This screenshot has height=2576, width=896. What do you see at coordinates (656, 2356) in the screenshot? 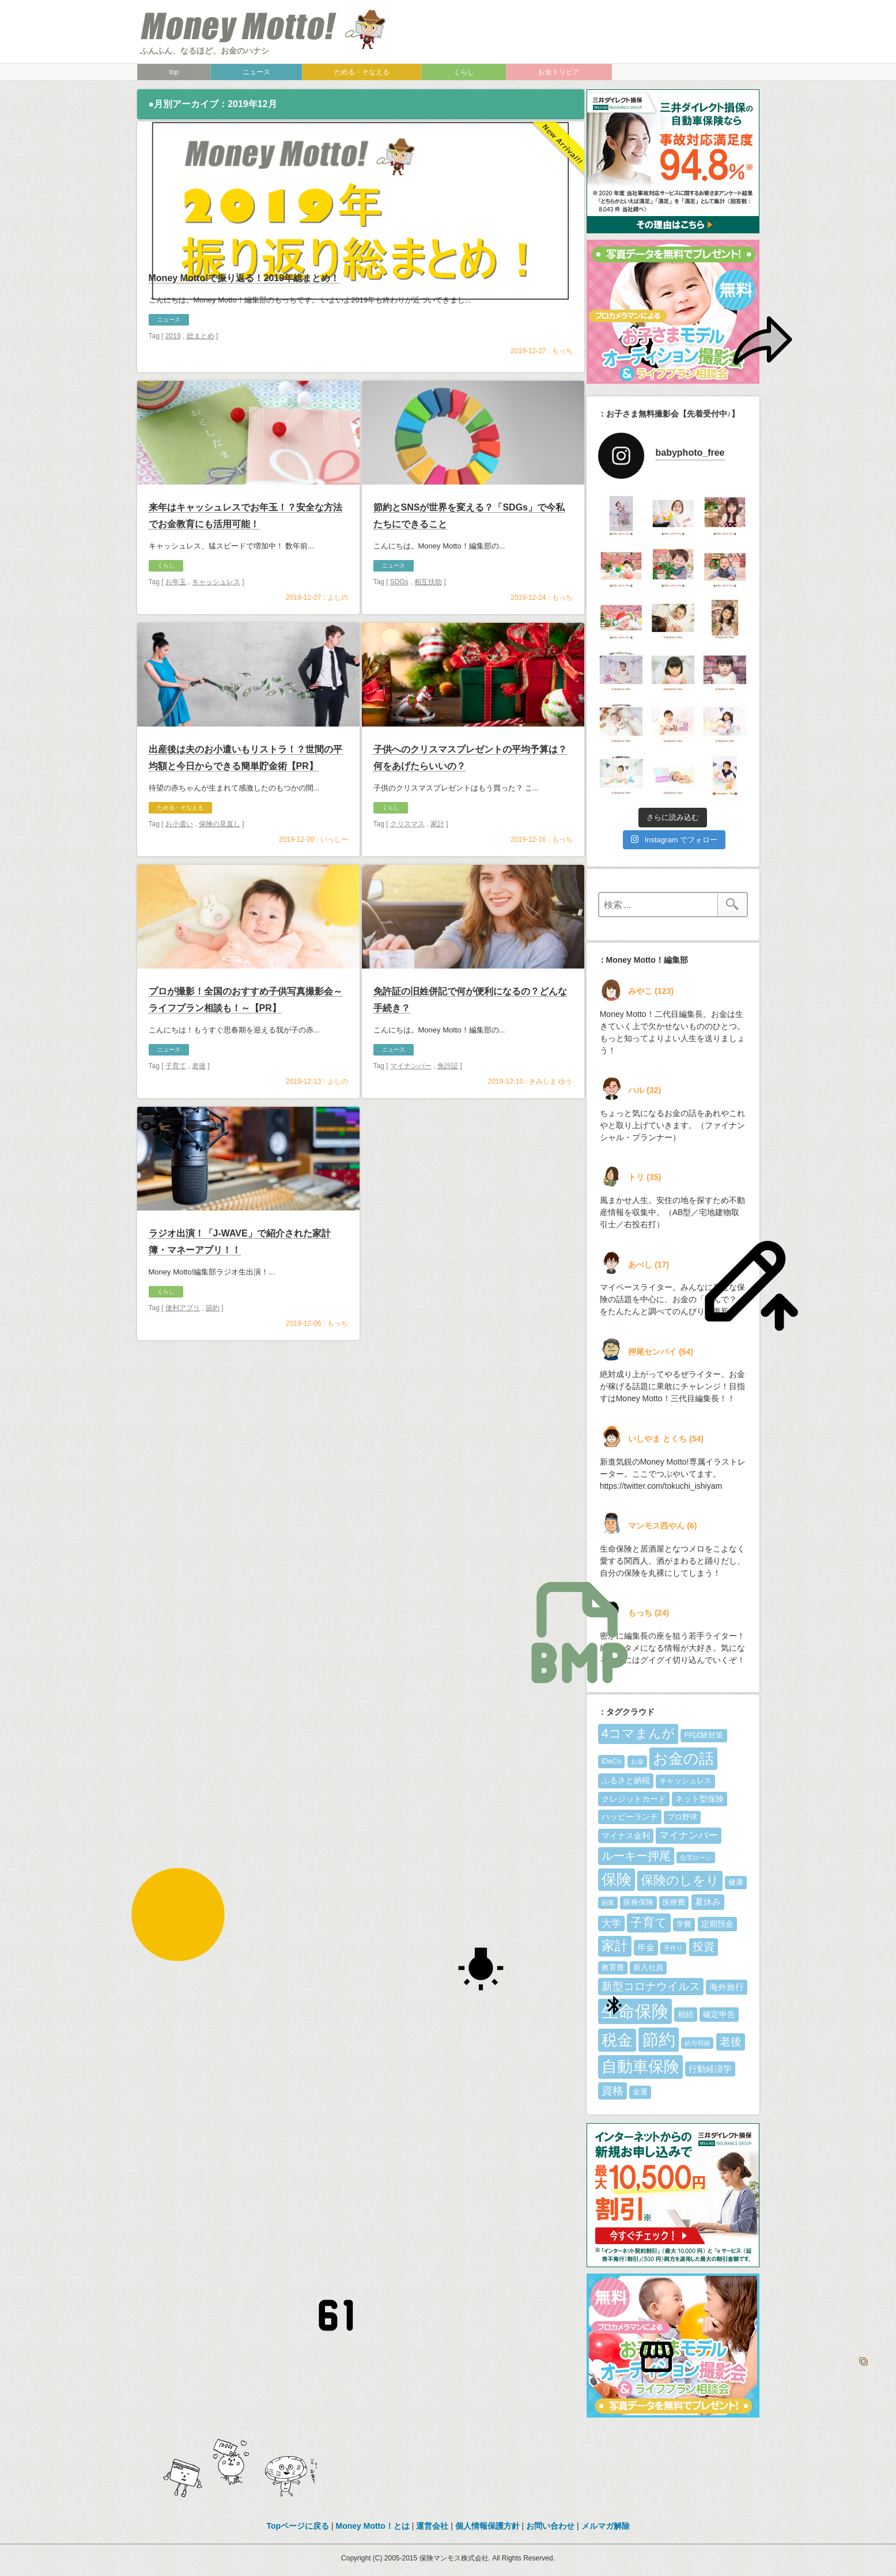
I see `browse the online store or marketplace` at bounding box center [656, 2356].